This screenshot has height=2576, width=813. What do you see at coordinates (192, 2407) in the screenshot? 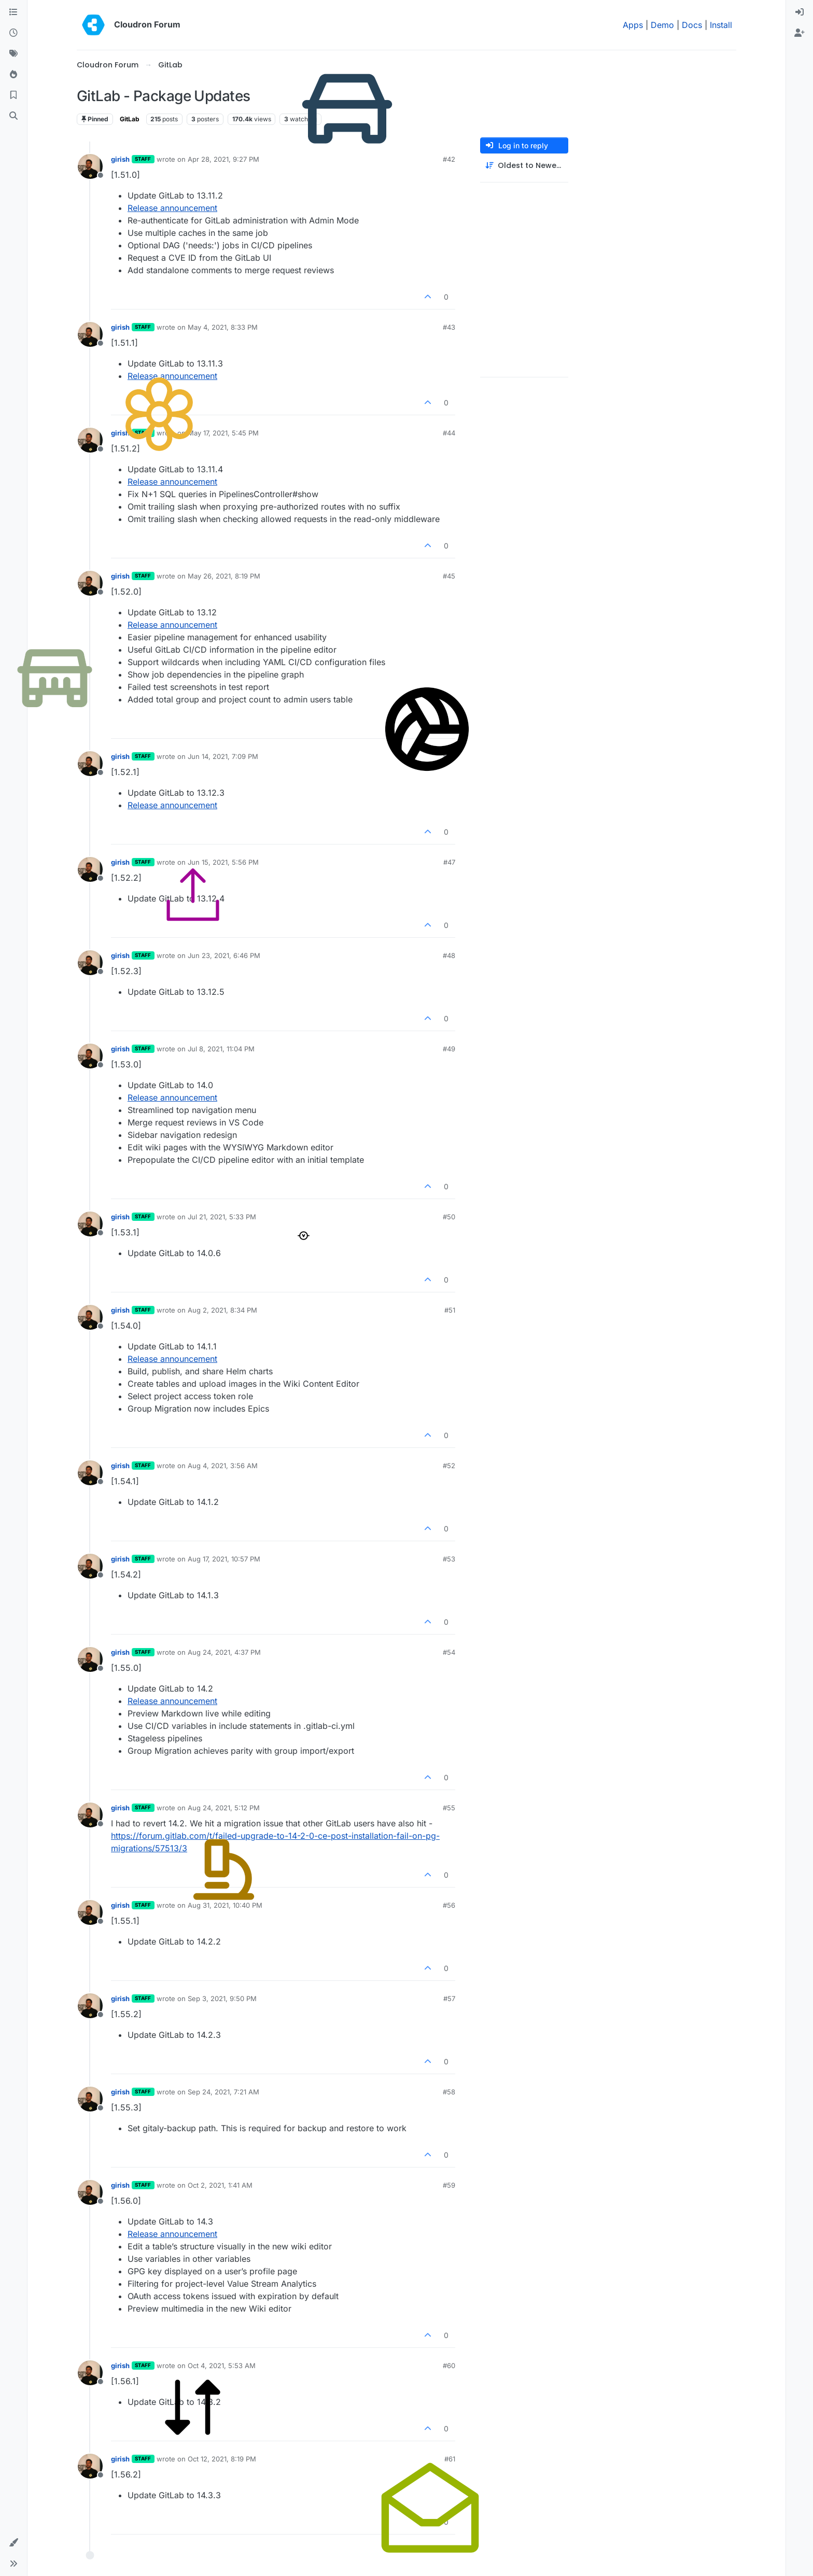
I see `sort items in ascending or descending order` at bounding box center [192, 2407].